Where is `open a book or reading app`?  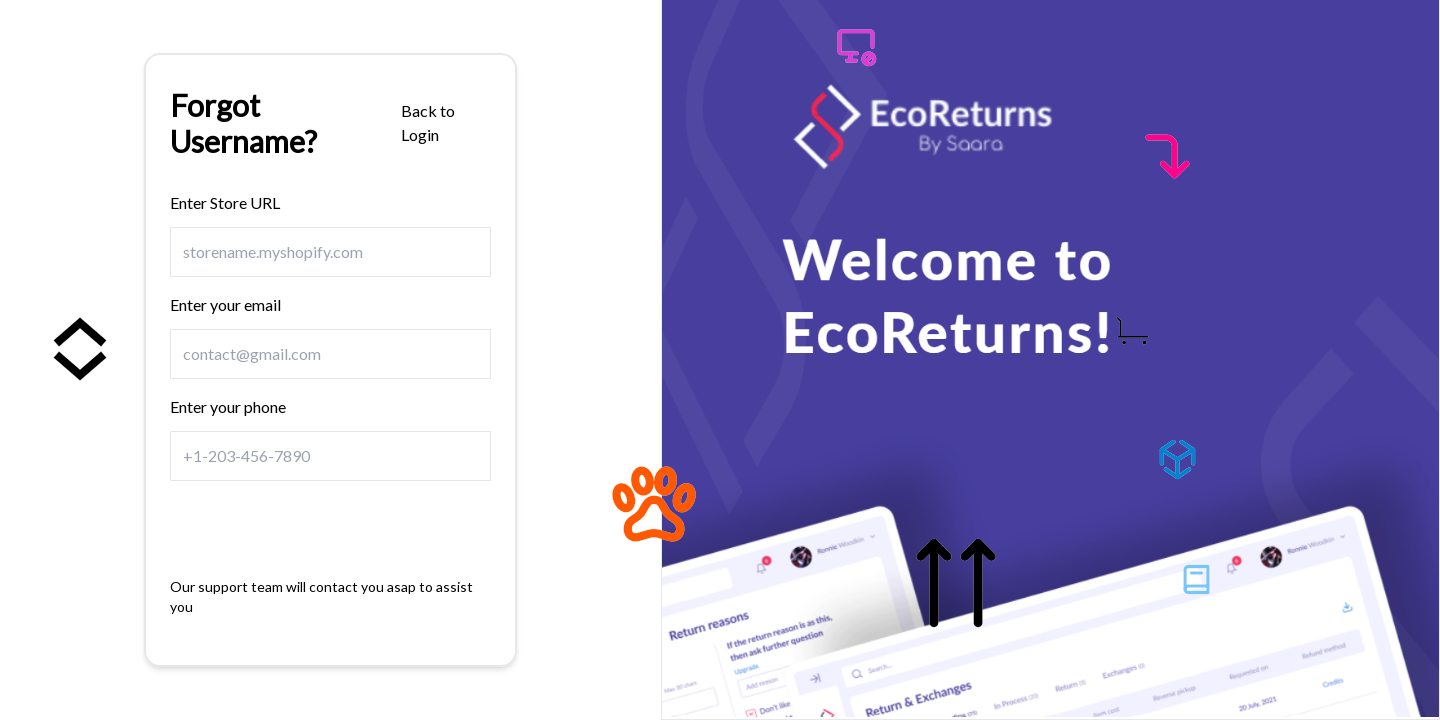 open a book or reading app is located at coordinates (1196, 579).